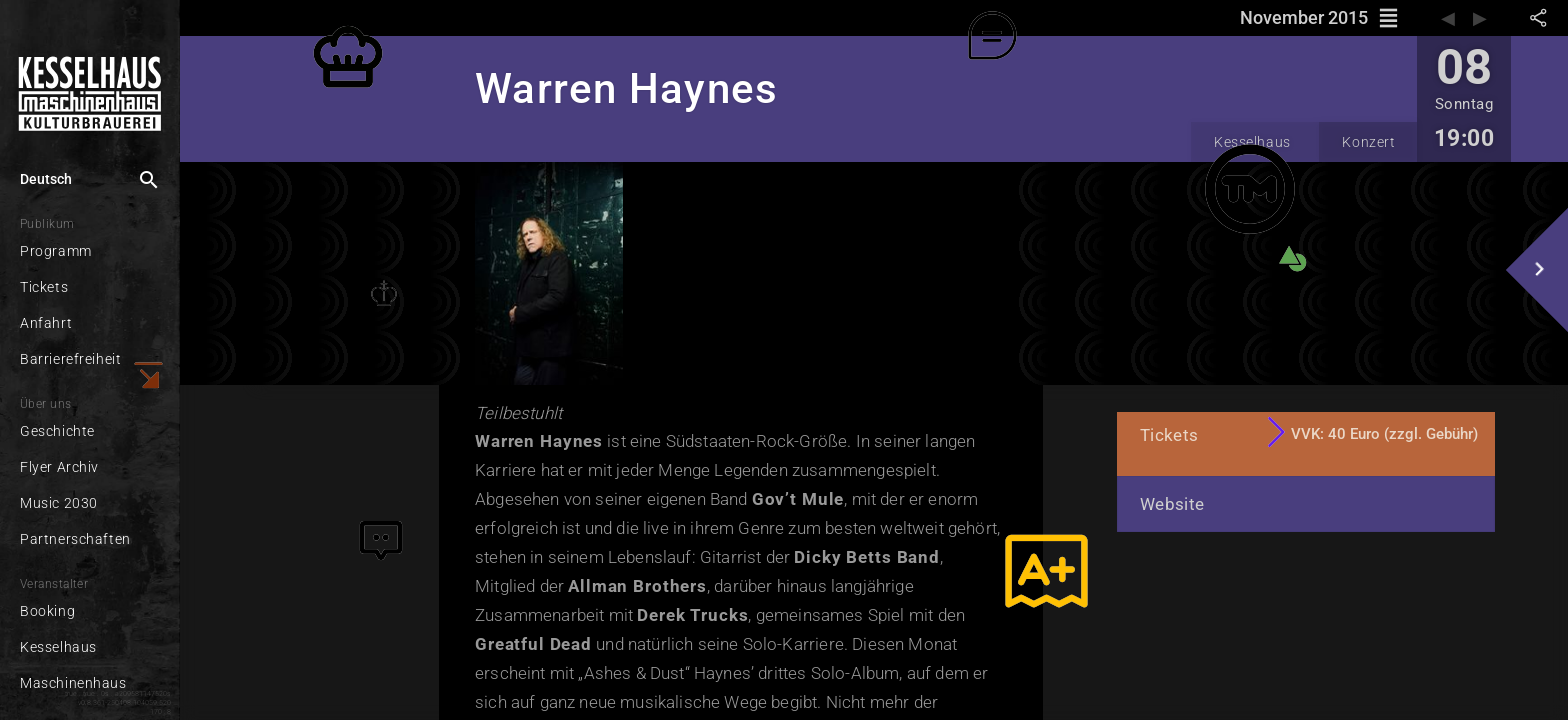 Image resolution: width=1568 pixels, height=720 pixels. Describe the element at coordinates (1275, 432) in the screenshot. I see `navigate to the next item or page` at that location.